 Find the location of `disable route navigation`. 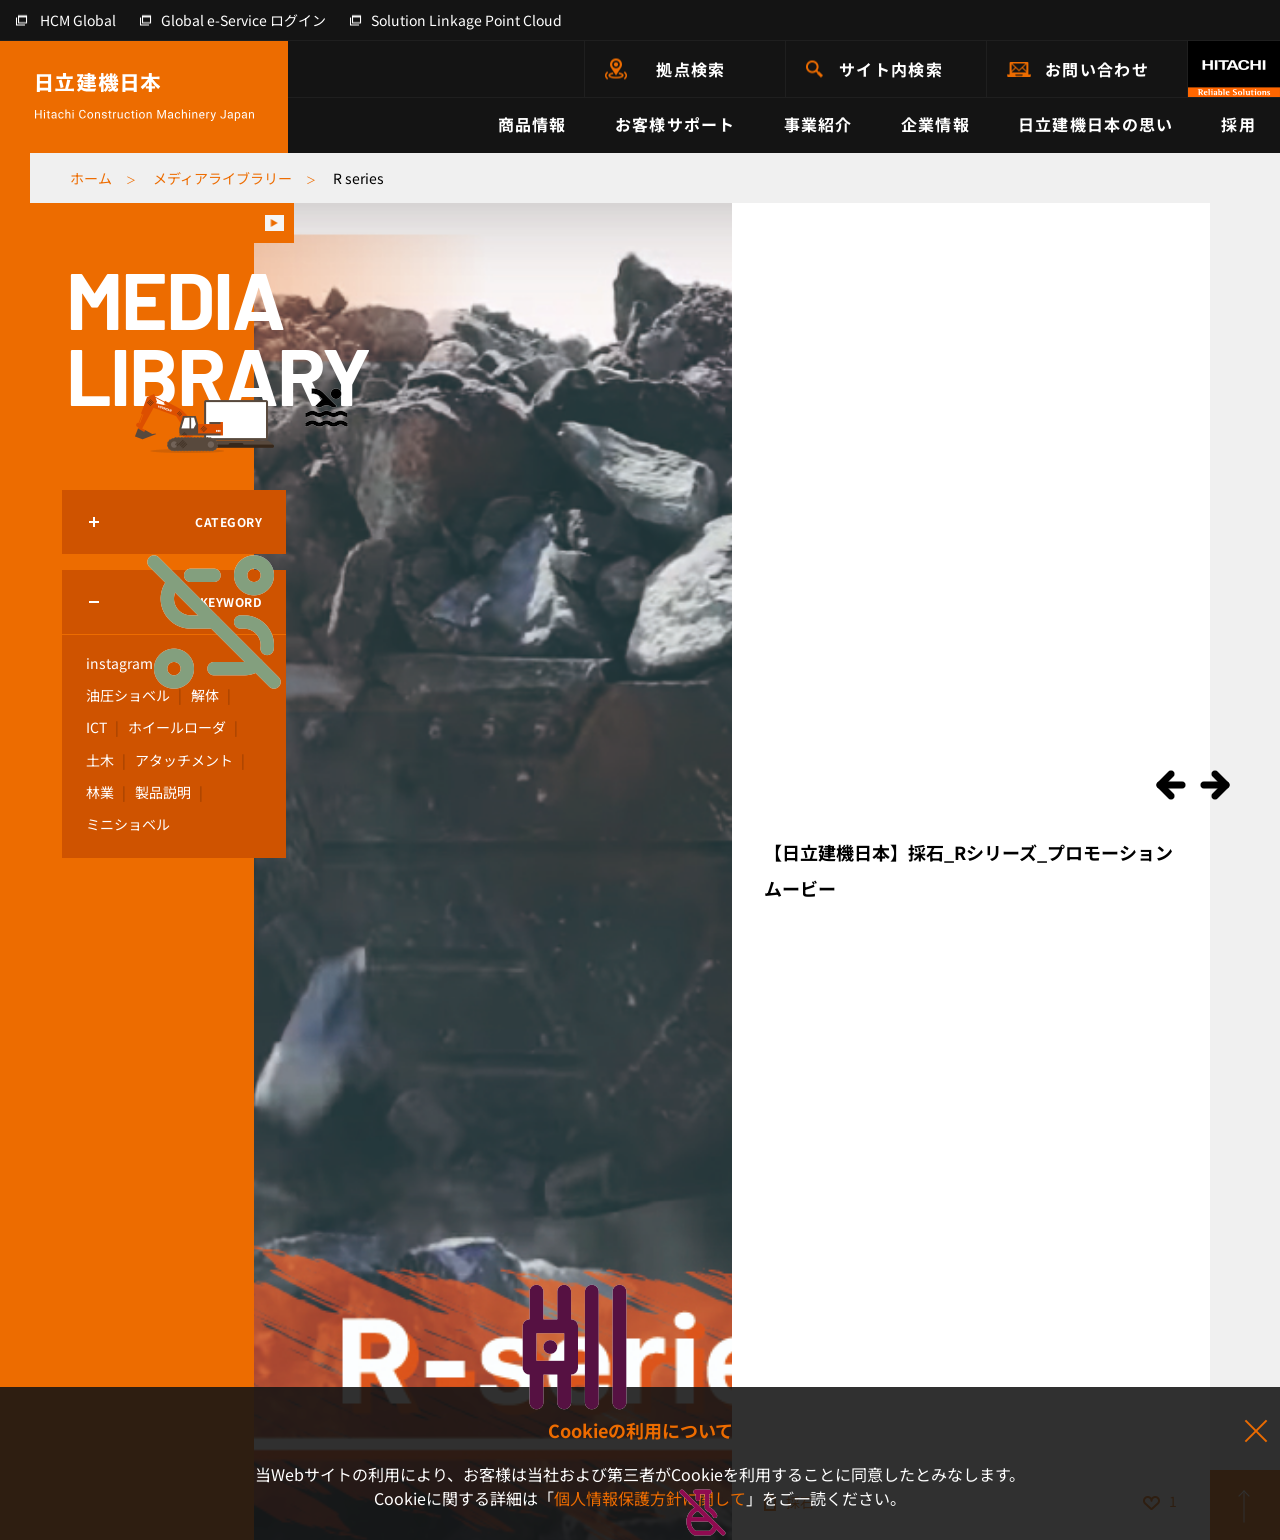

disable route navigation is located at coordinates (214, 622).